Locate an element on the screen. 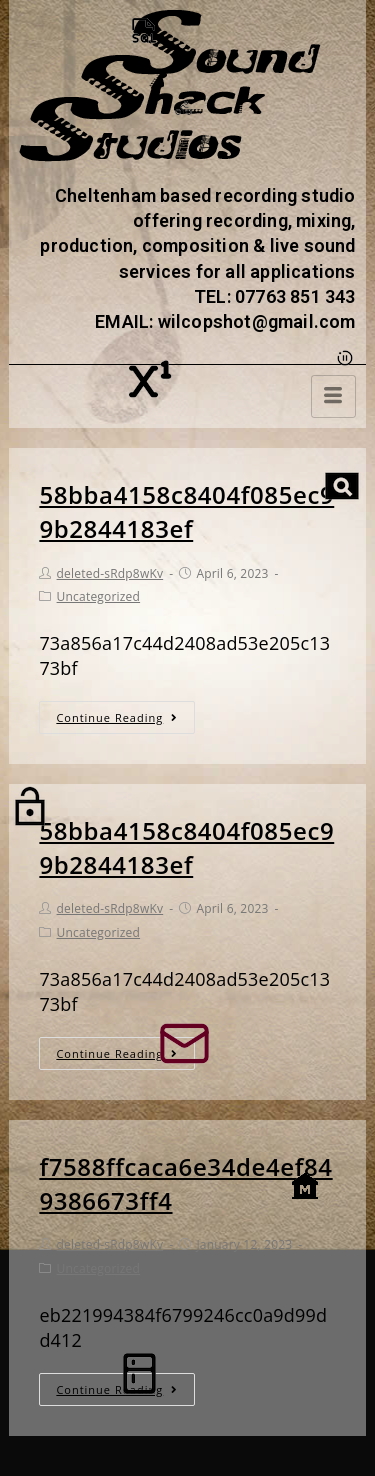 Image resolution: width=375 pixels, height=1476 pixels. open your email inbox is located at coordinates (184, 1043).